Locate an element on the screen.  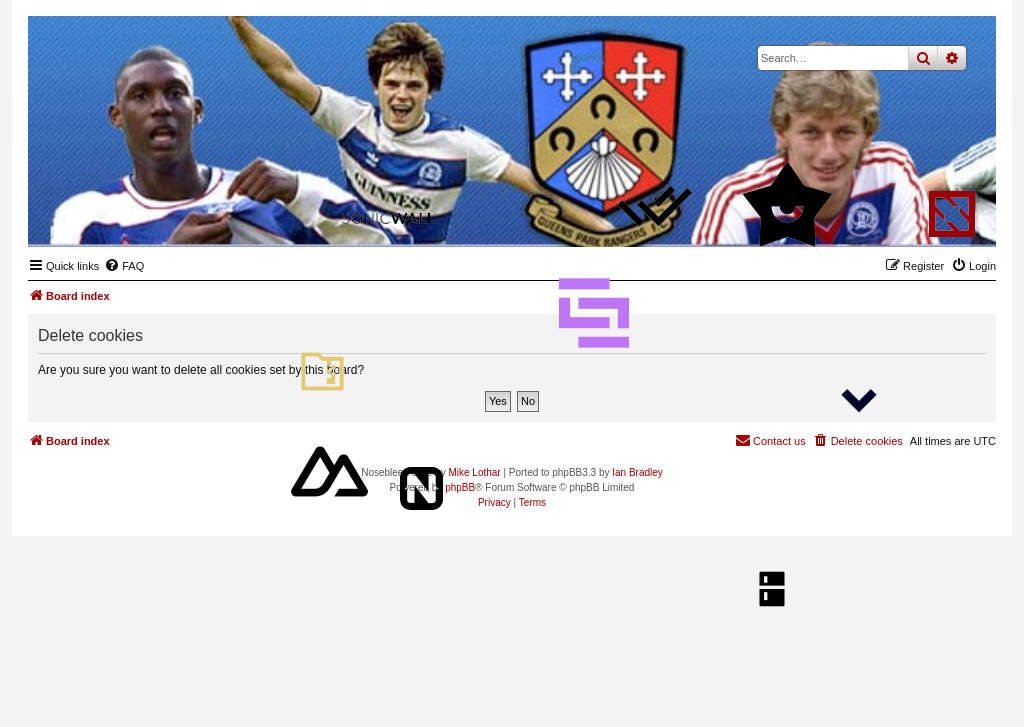
nativescript app or framework logo is located at coordinates (421, 488).